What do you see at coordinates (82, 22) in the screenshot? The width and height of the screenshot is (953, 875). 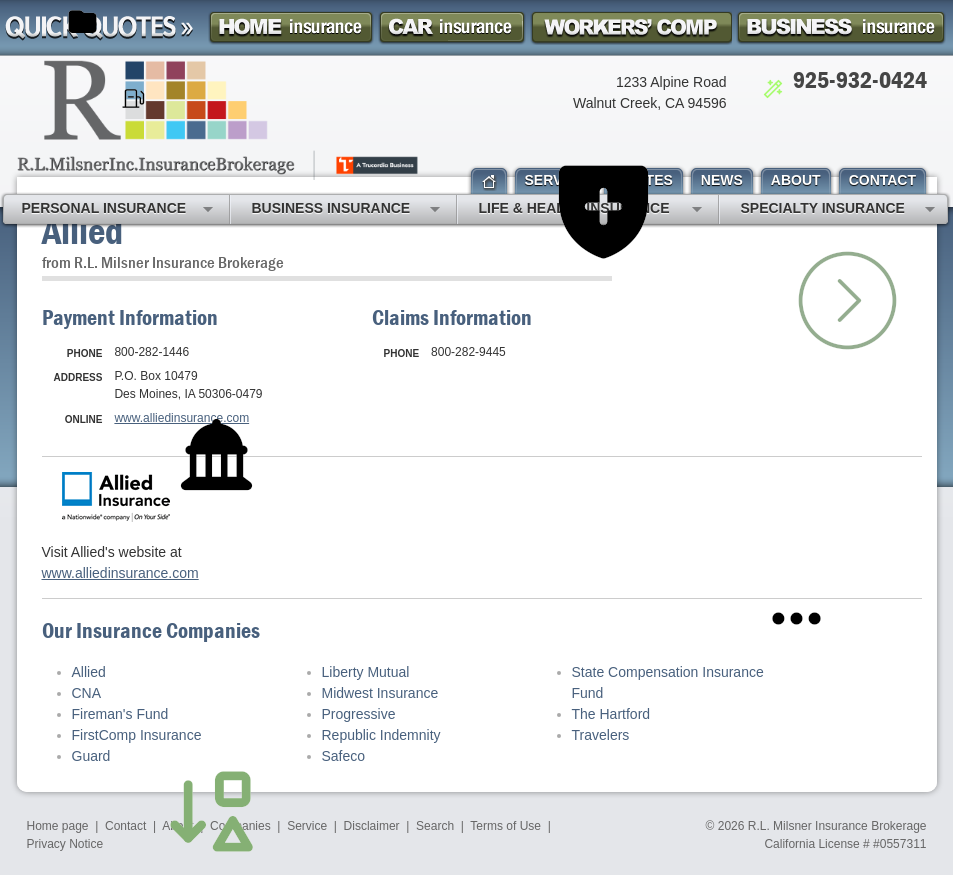 I see `open folder to view contents` at bounding box center [82, 22].